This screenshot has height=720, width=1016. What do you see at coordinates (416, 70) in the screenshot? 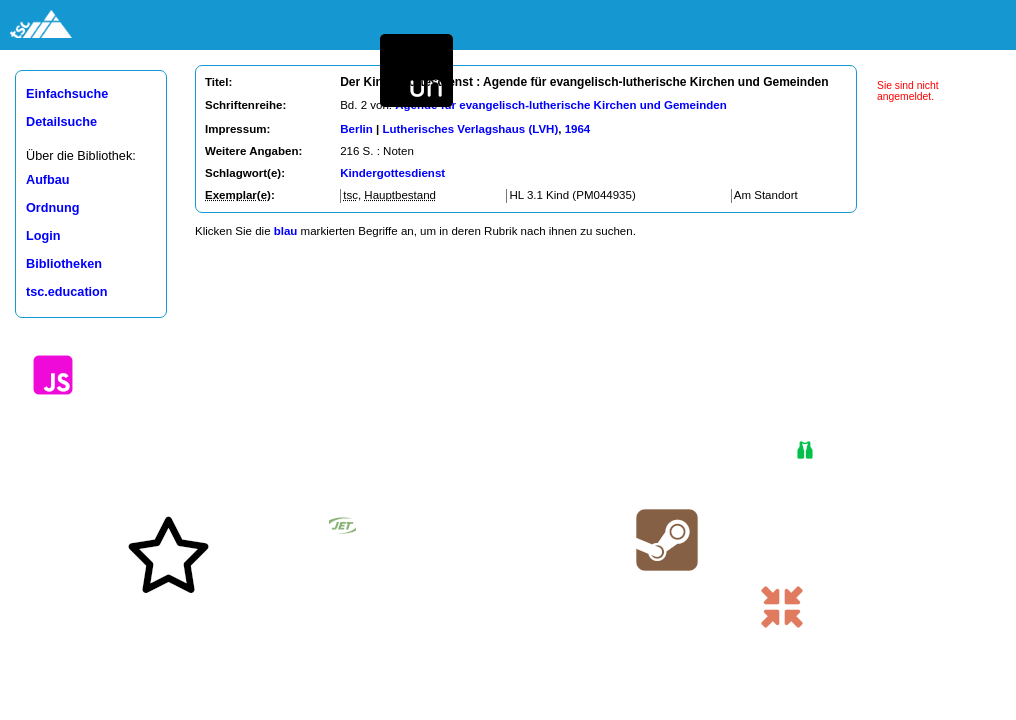
I see `unjs javascript tools logo` at bounding box center [416, 70].